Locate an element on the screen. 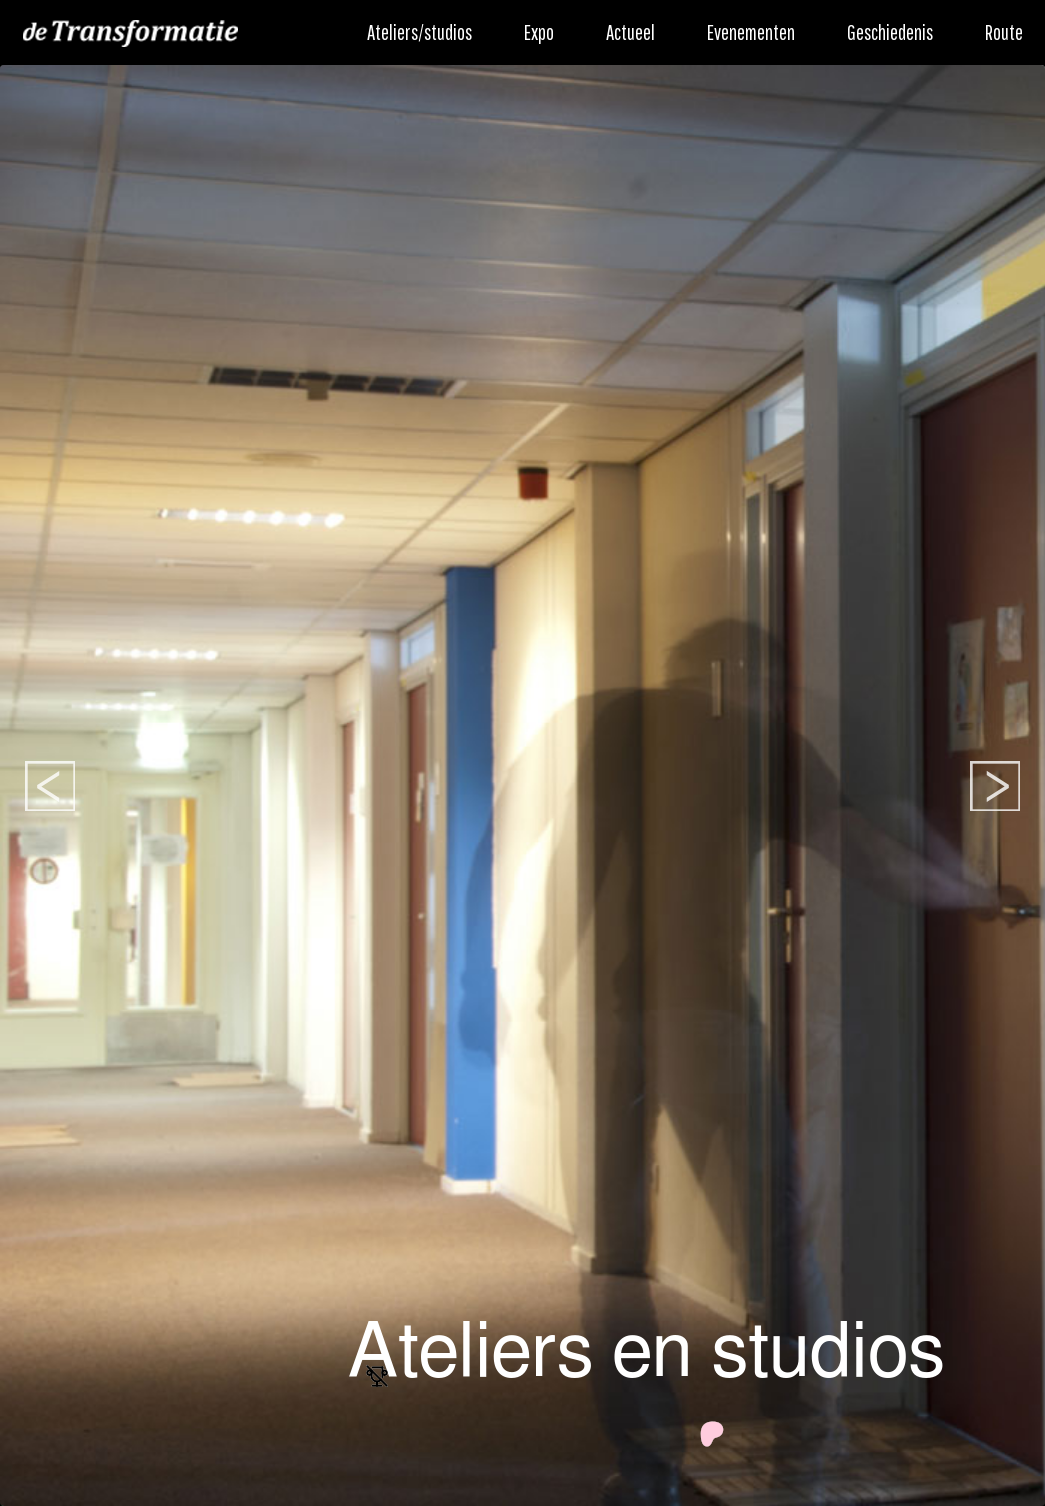 Image resolution: width=1045 pixels, height=1506 pixels. visit patreon page is located at coordinates (712, 1434).